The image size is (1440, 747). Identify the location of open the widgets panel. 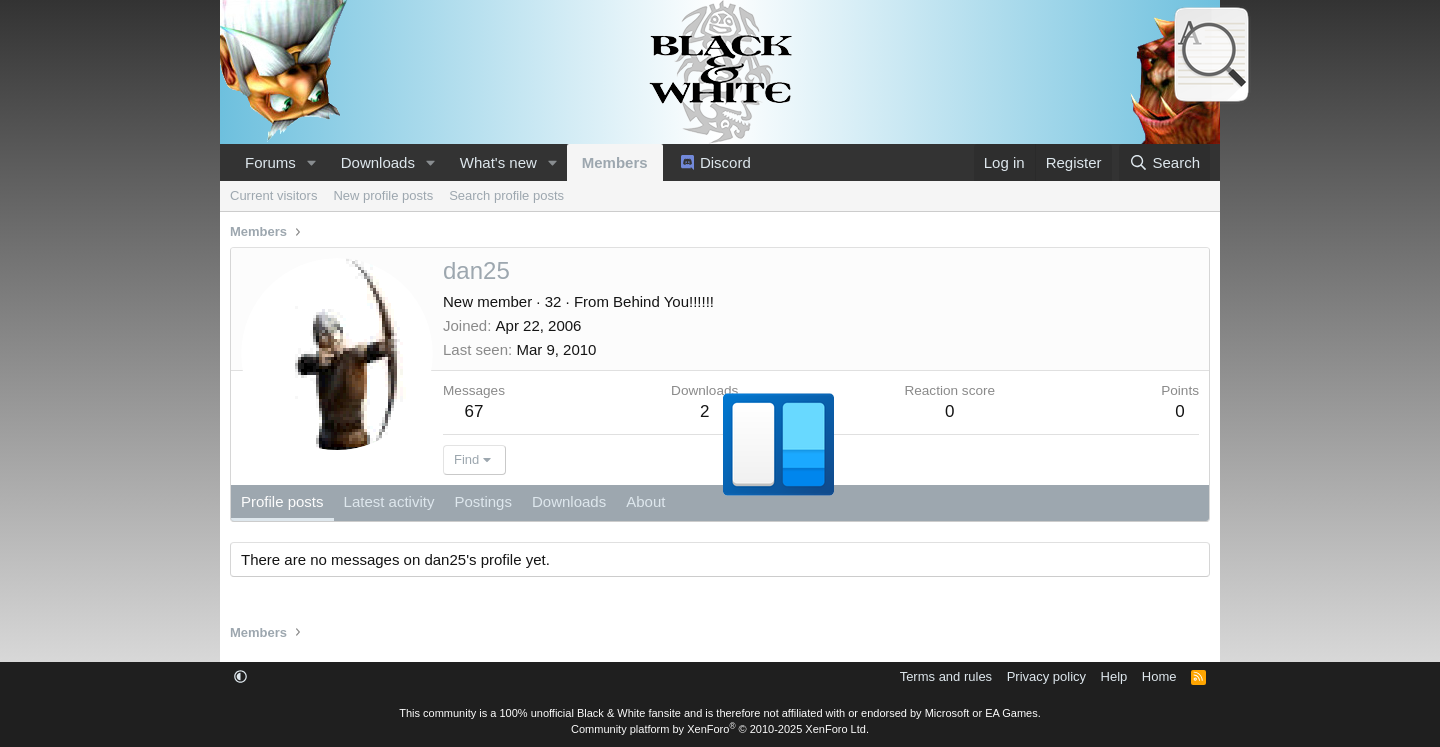
(778, 444).